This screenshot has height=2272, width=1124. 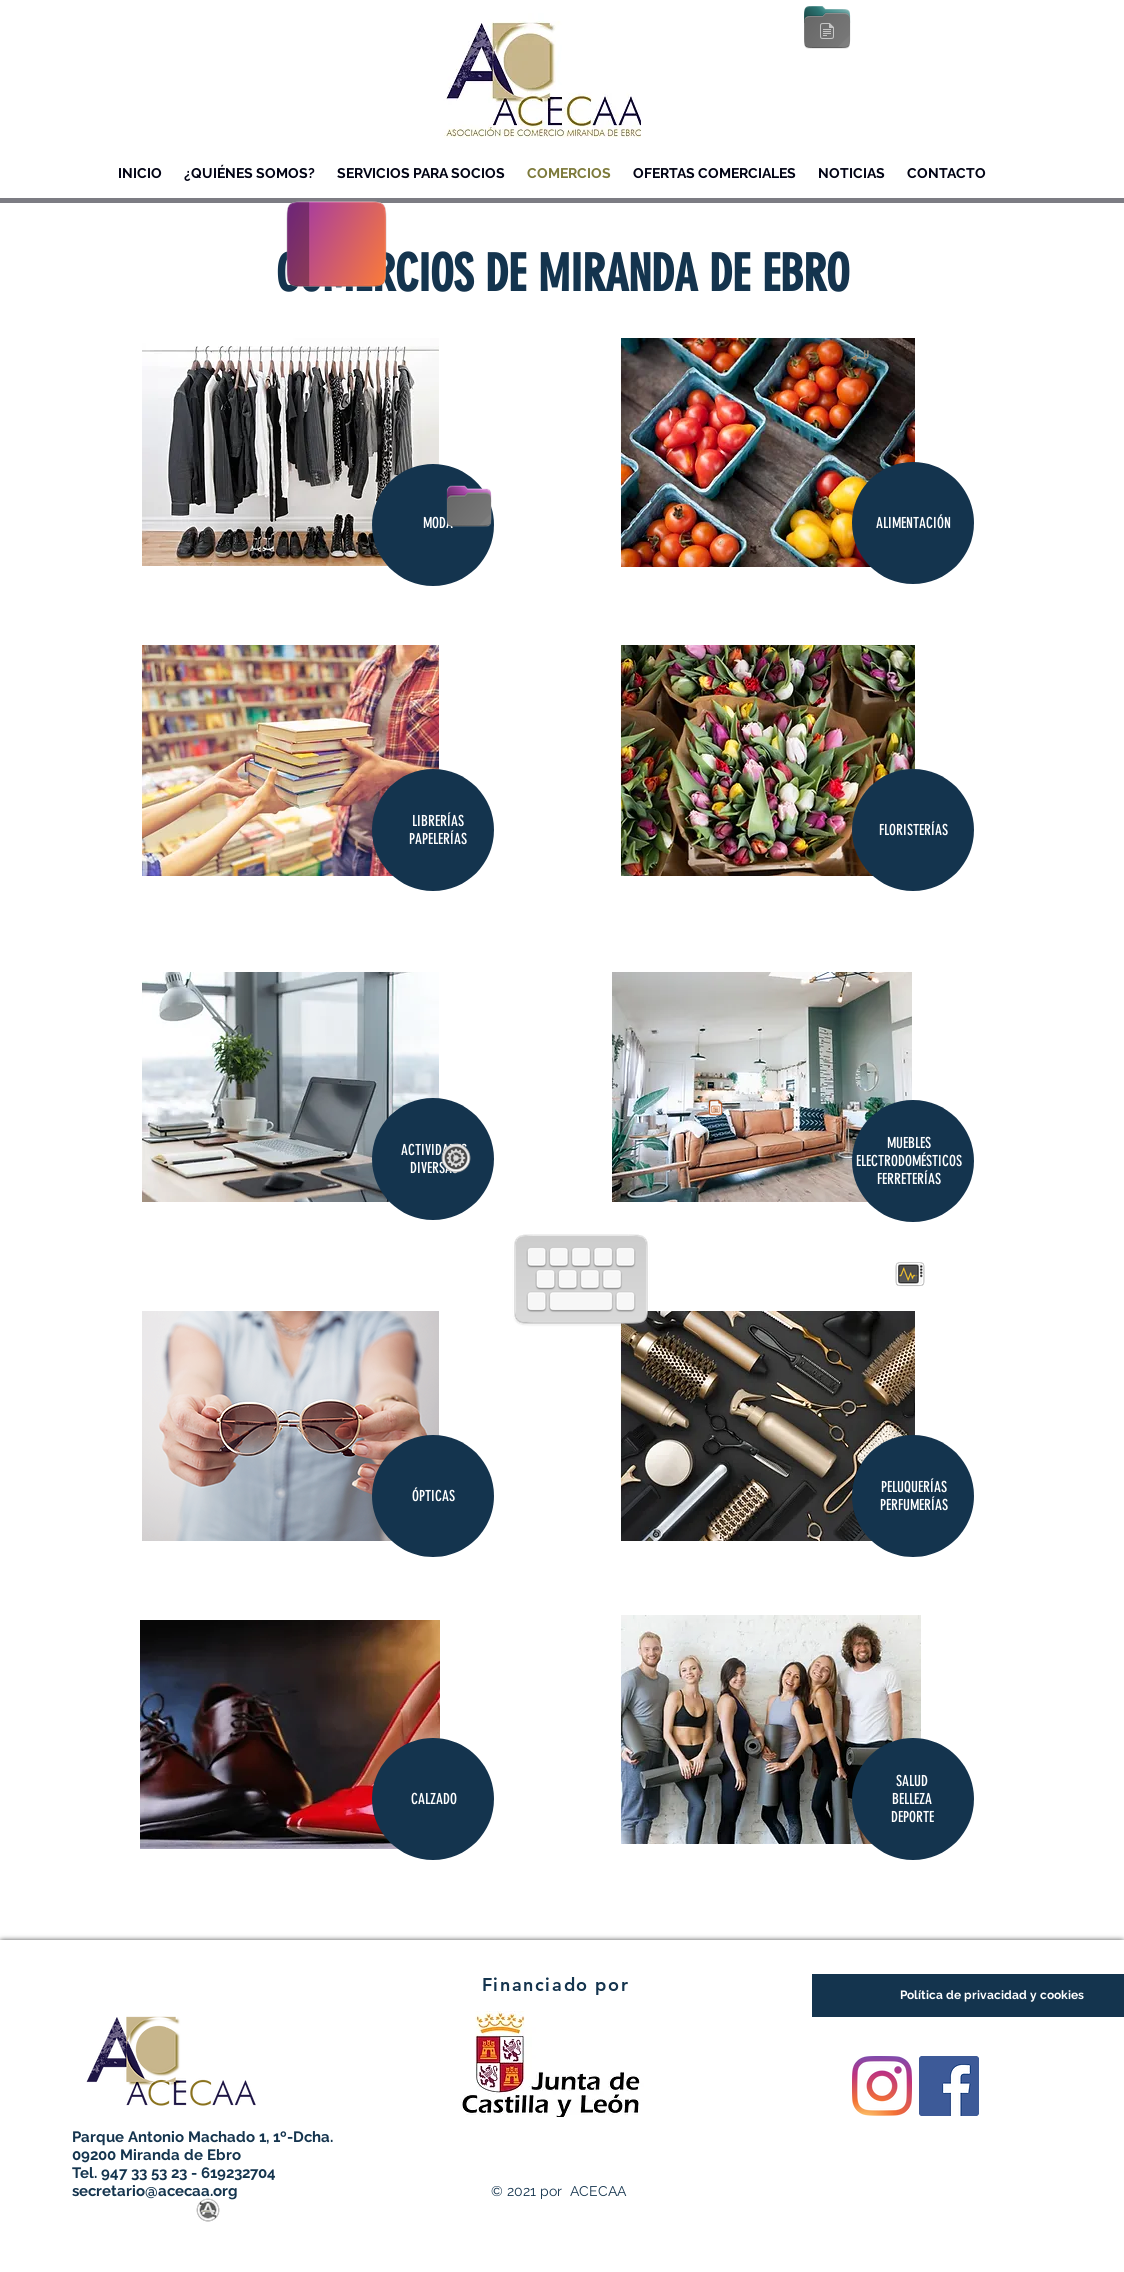 What do you see at coordinates (827, 27) in the screenshot?
I see `open your documents folder` at bounding box center [827, 27].